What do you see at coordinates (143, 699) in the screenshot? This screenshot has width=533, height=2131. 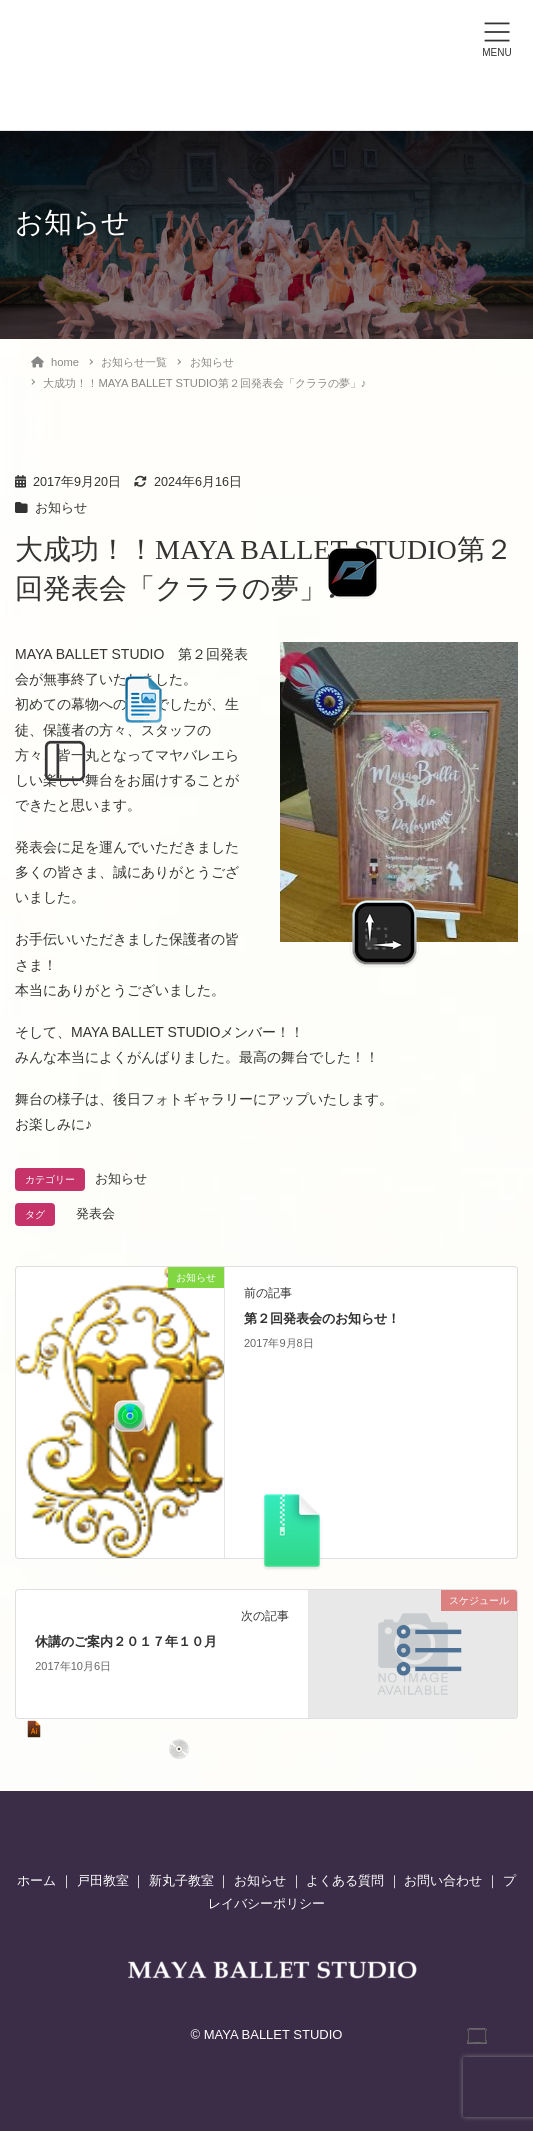 I see `open a text document file` at bounding box center [143, 699].